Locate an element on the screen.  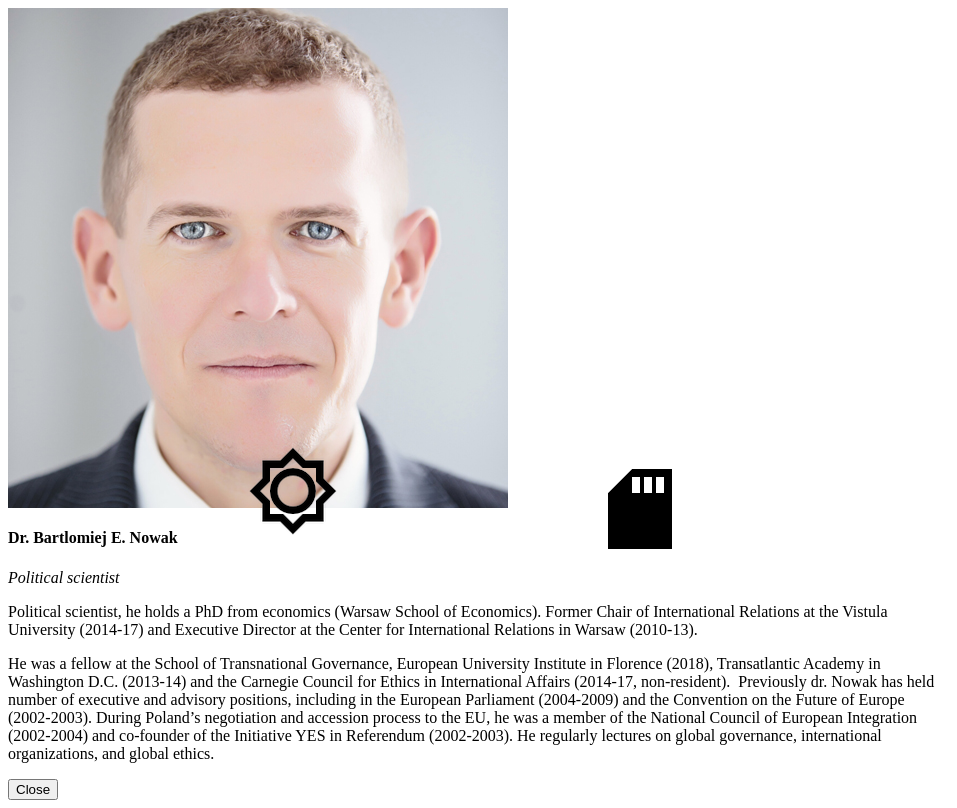
access sd card storage is located at coordinates (640, 509).